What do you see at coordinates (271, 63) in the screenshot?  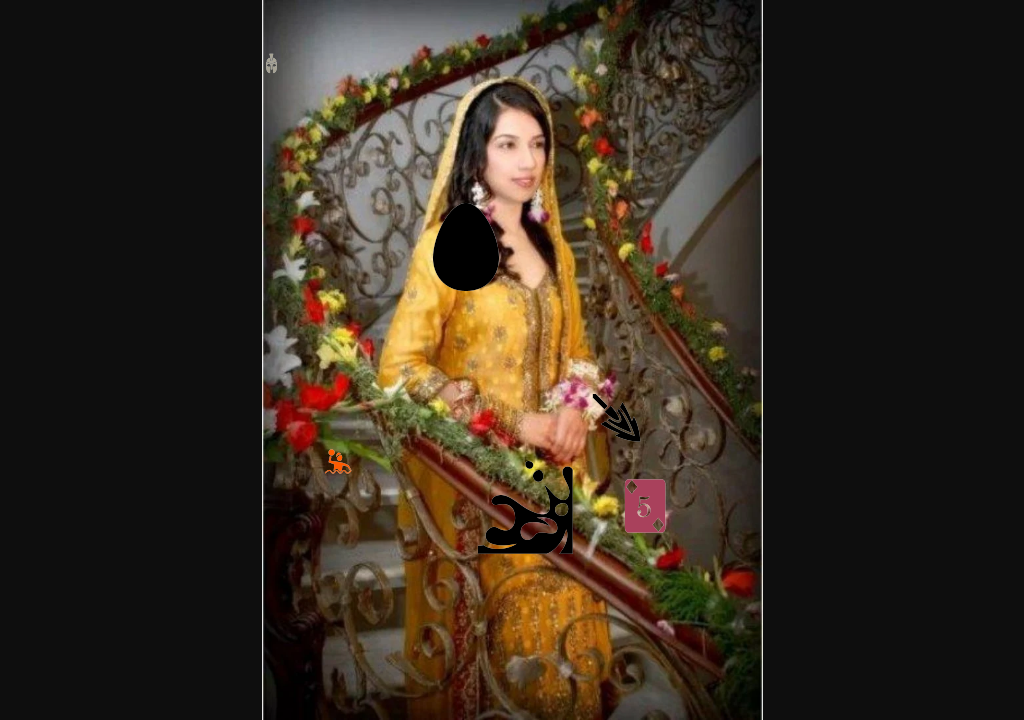 I see `select warrior or knight character class` at bounding box center [271, 63].